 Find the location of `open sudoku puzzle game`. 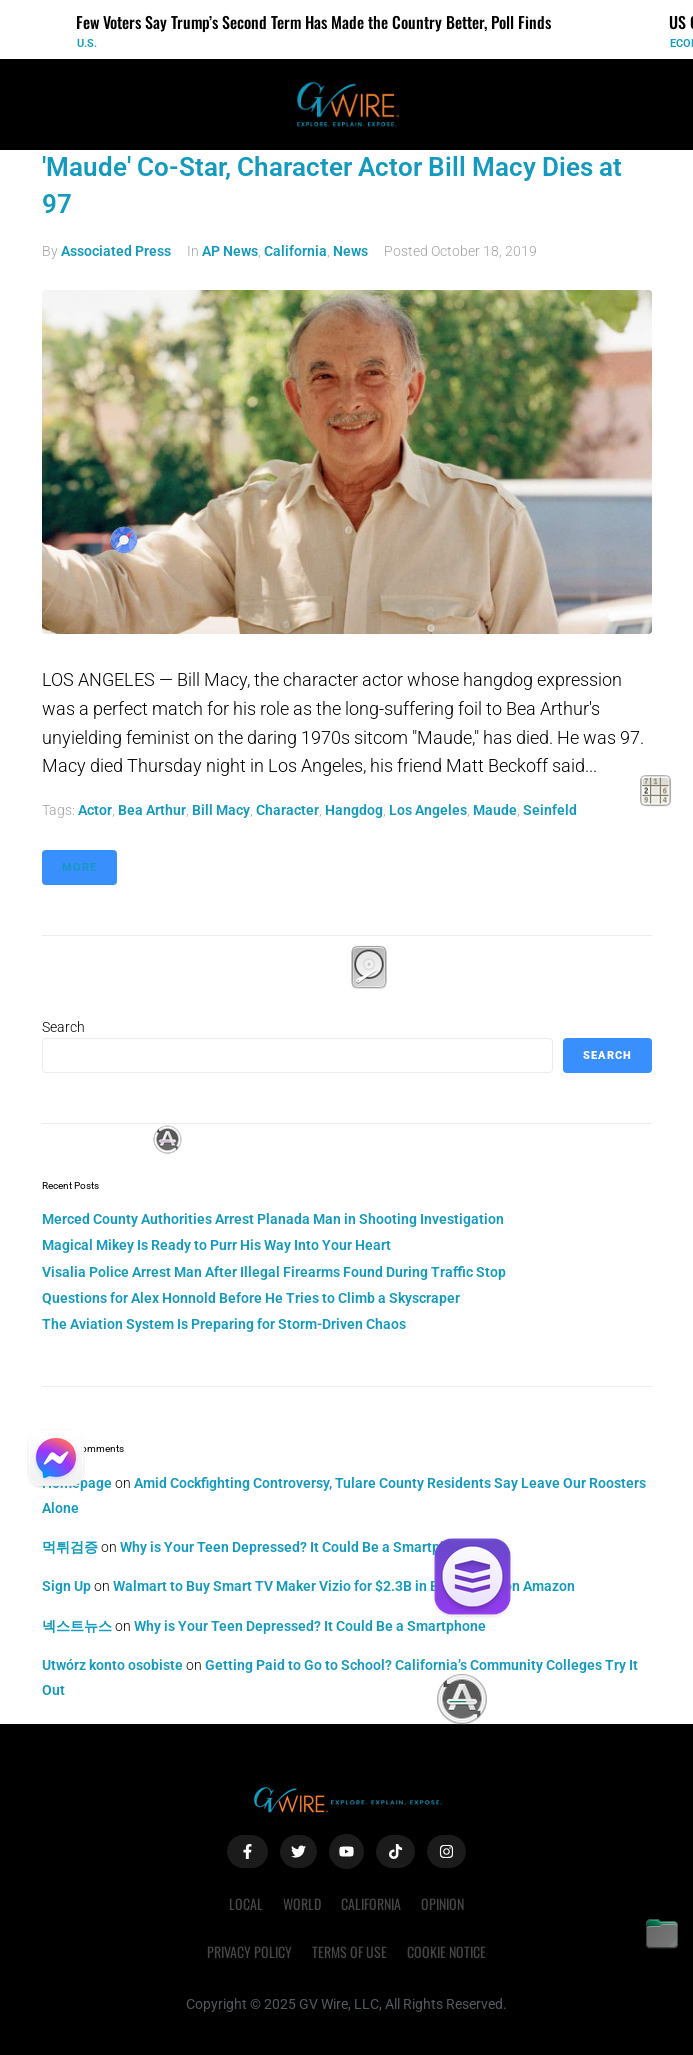

open sudoku puzzle game is located at coordinates (655, 790).